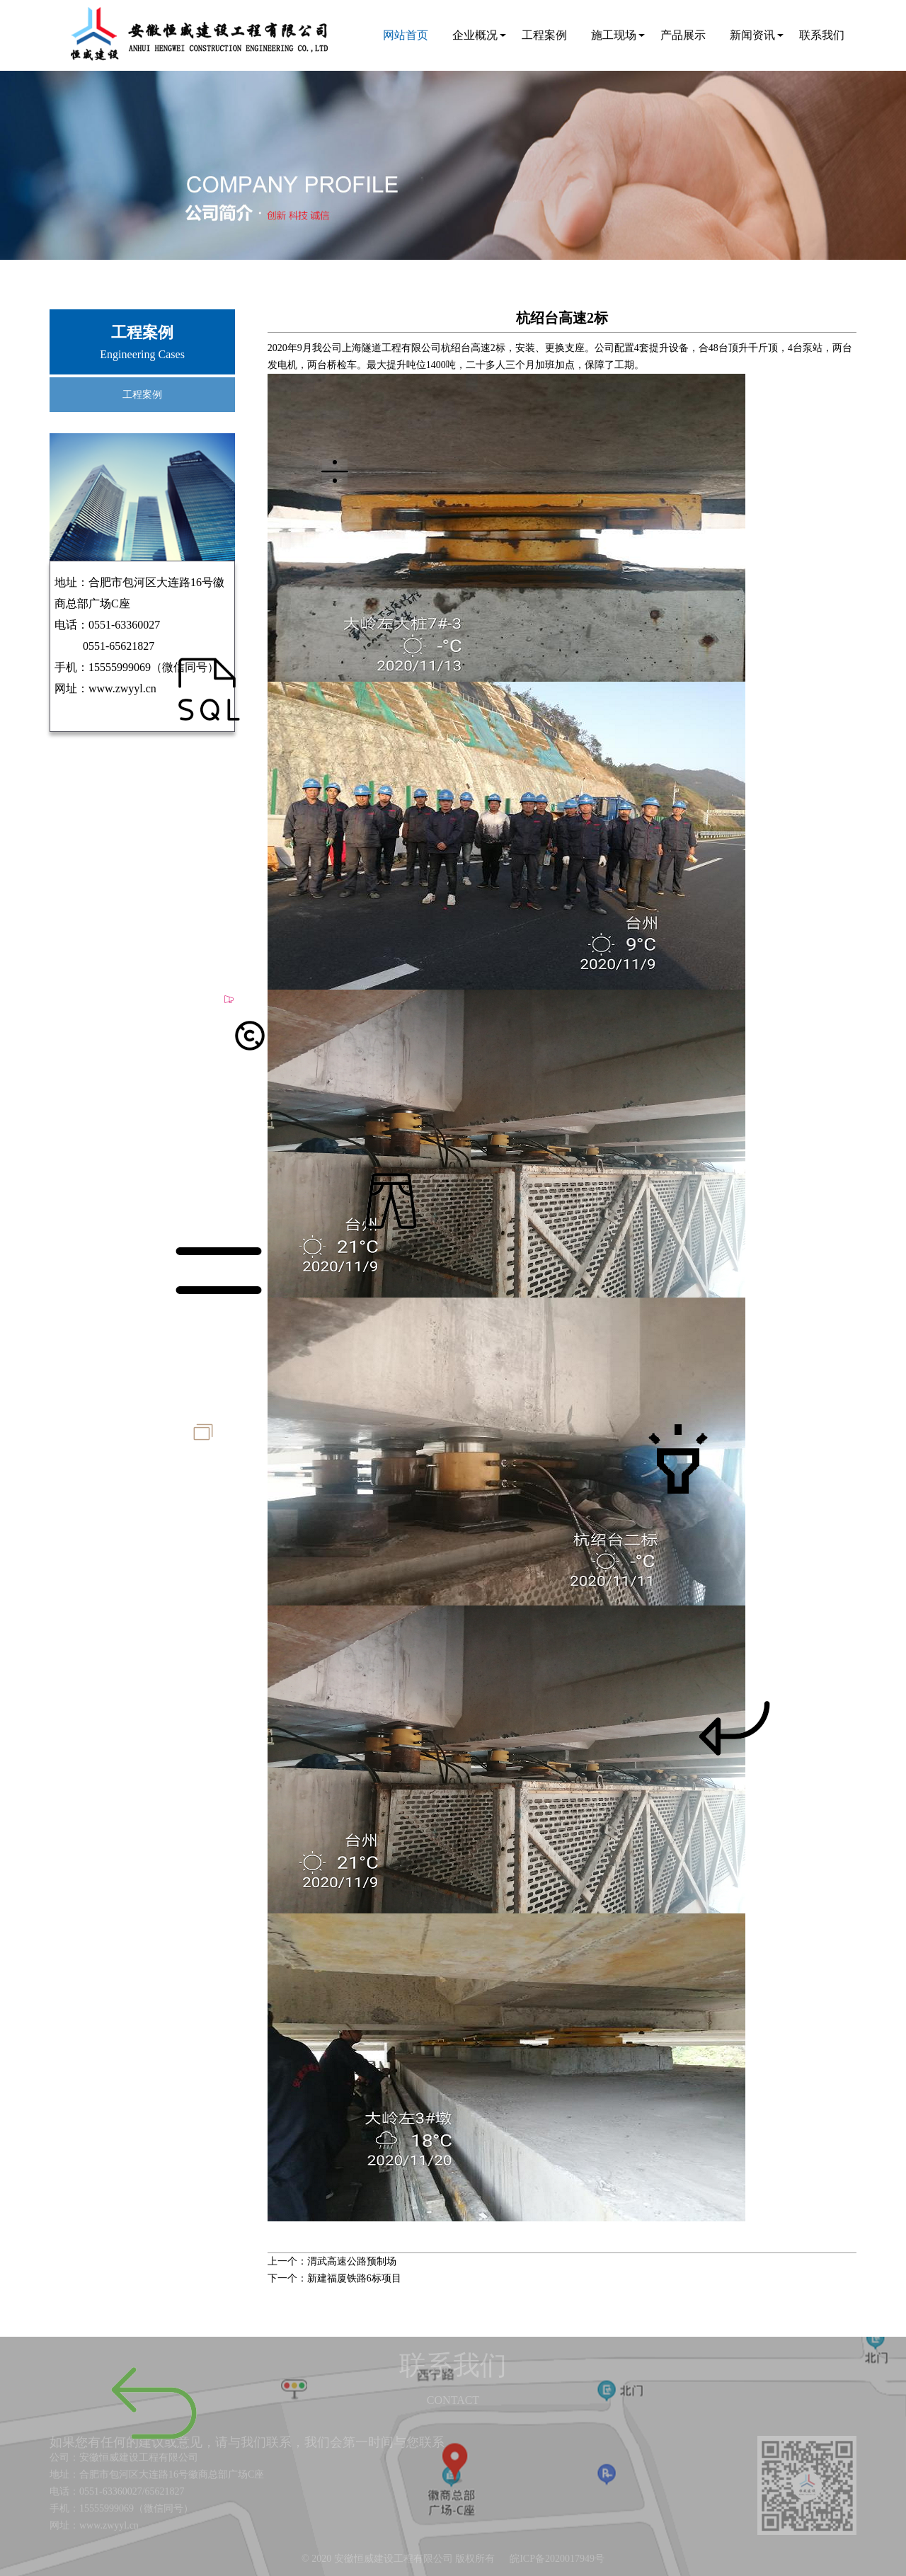 The width and height of the screenshot is (906, 2576). I want to click on open or view an SQL database file, so click(207, 692).